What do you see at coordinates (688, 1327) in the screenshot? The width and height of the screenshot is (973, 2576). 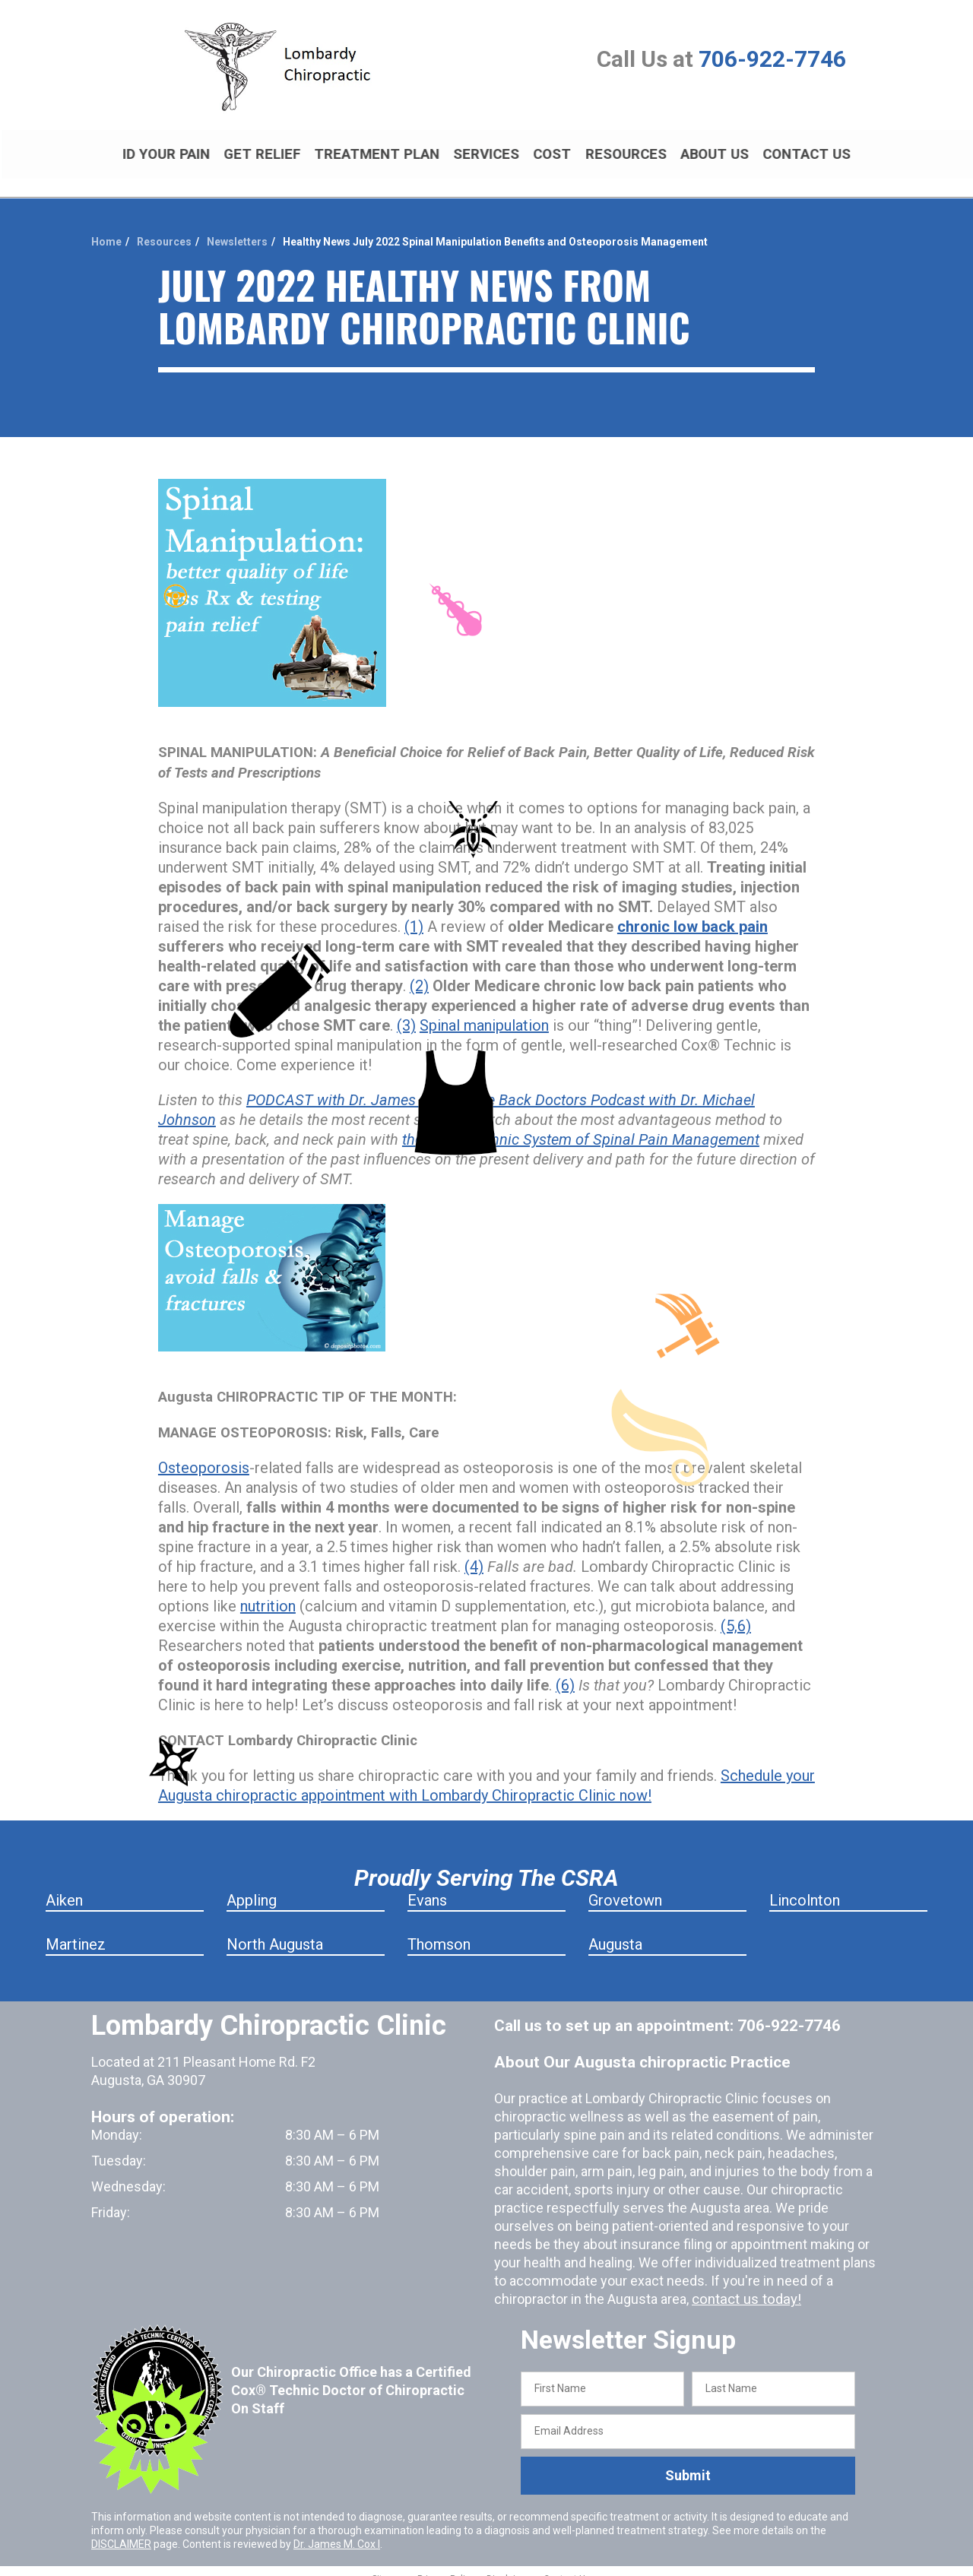 I see `indicates a ban or moderation action` at bounding box center [688, 1327].